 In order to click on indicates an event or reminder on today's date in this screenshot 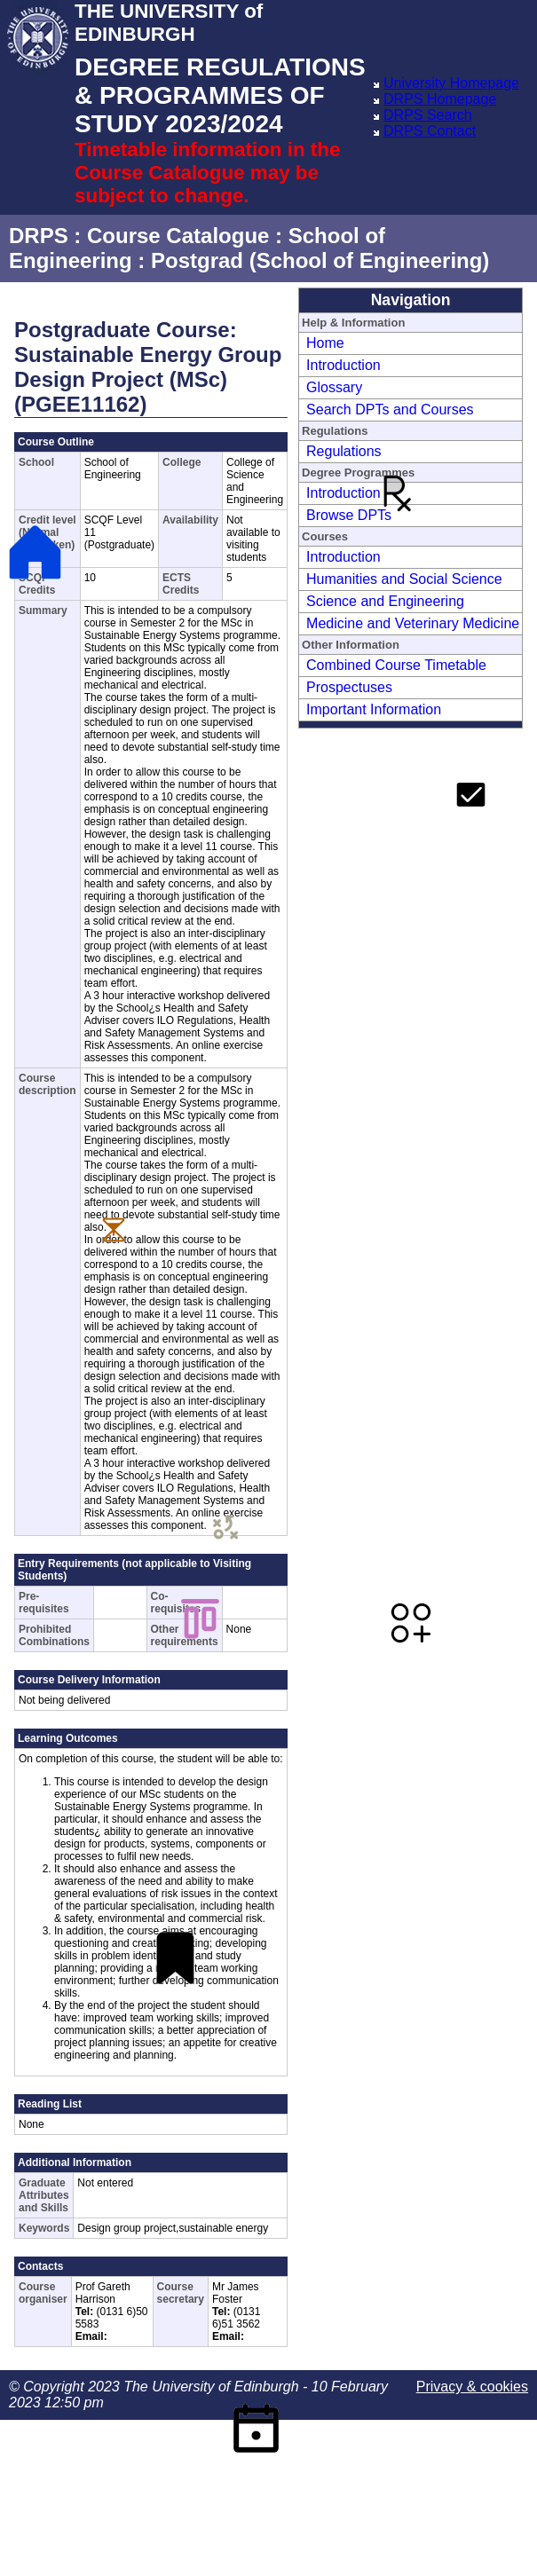, I will do `click(256, 2430)`.